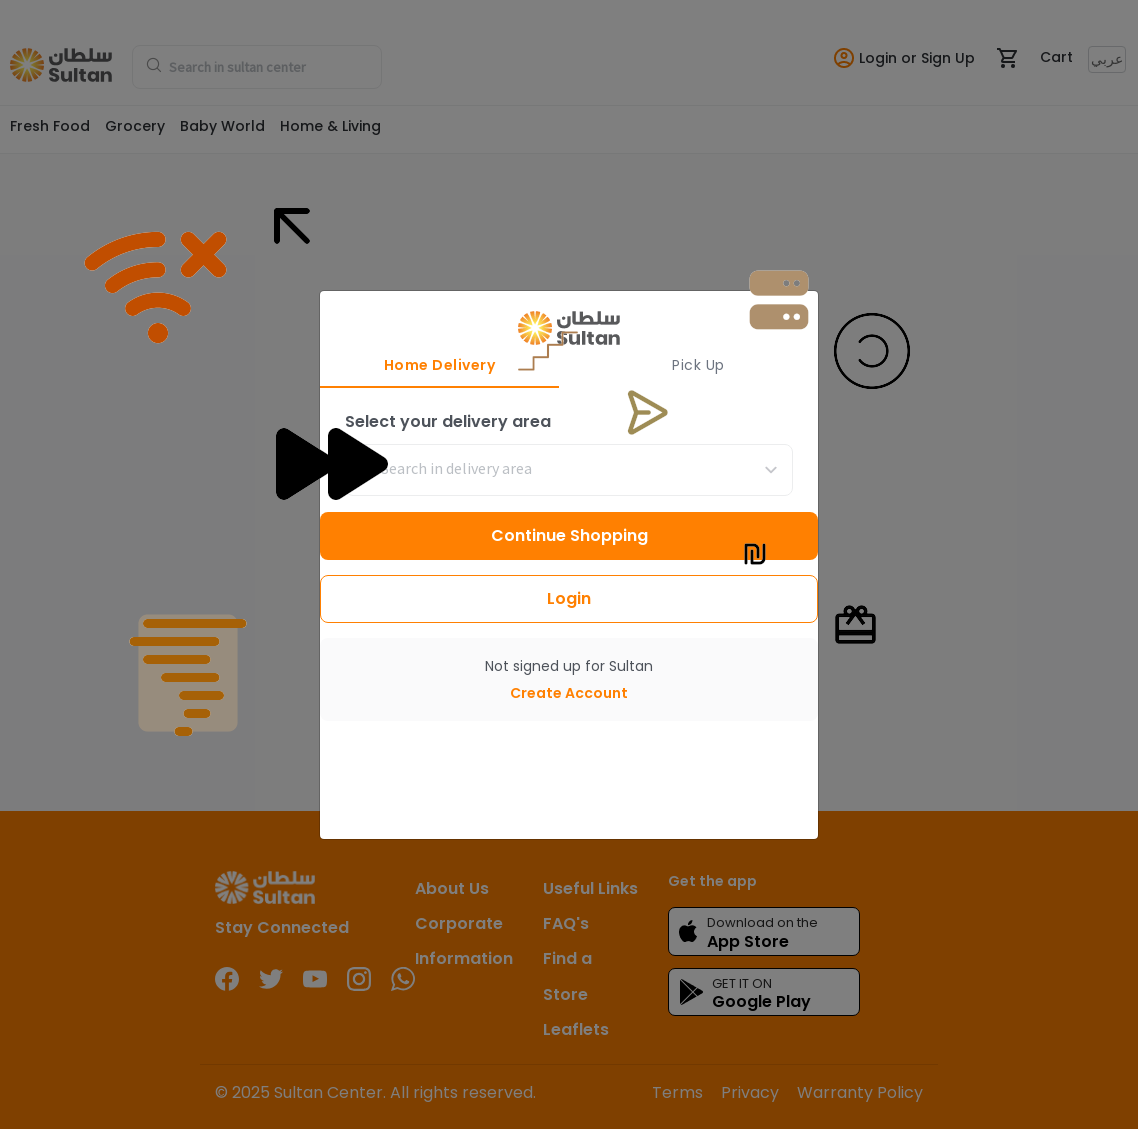 This screenshot has height=1129, width=1138. What do you see at coordinates (188, 673) in the screenshot?
I see `indicates severe weather alert or tornado warning` at bounding box center [188, 673].